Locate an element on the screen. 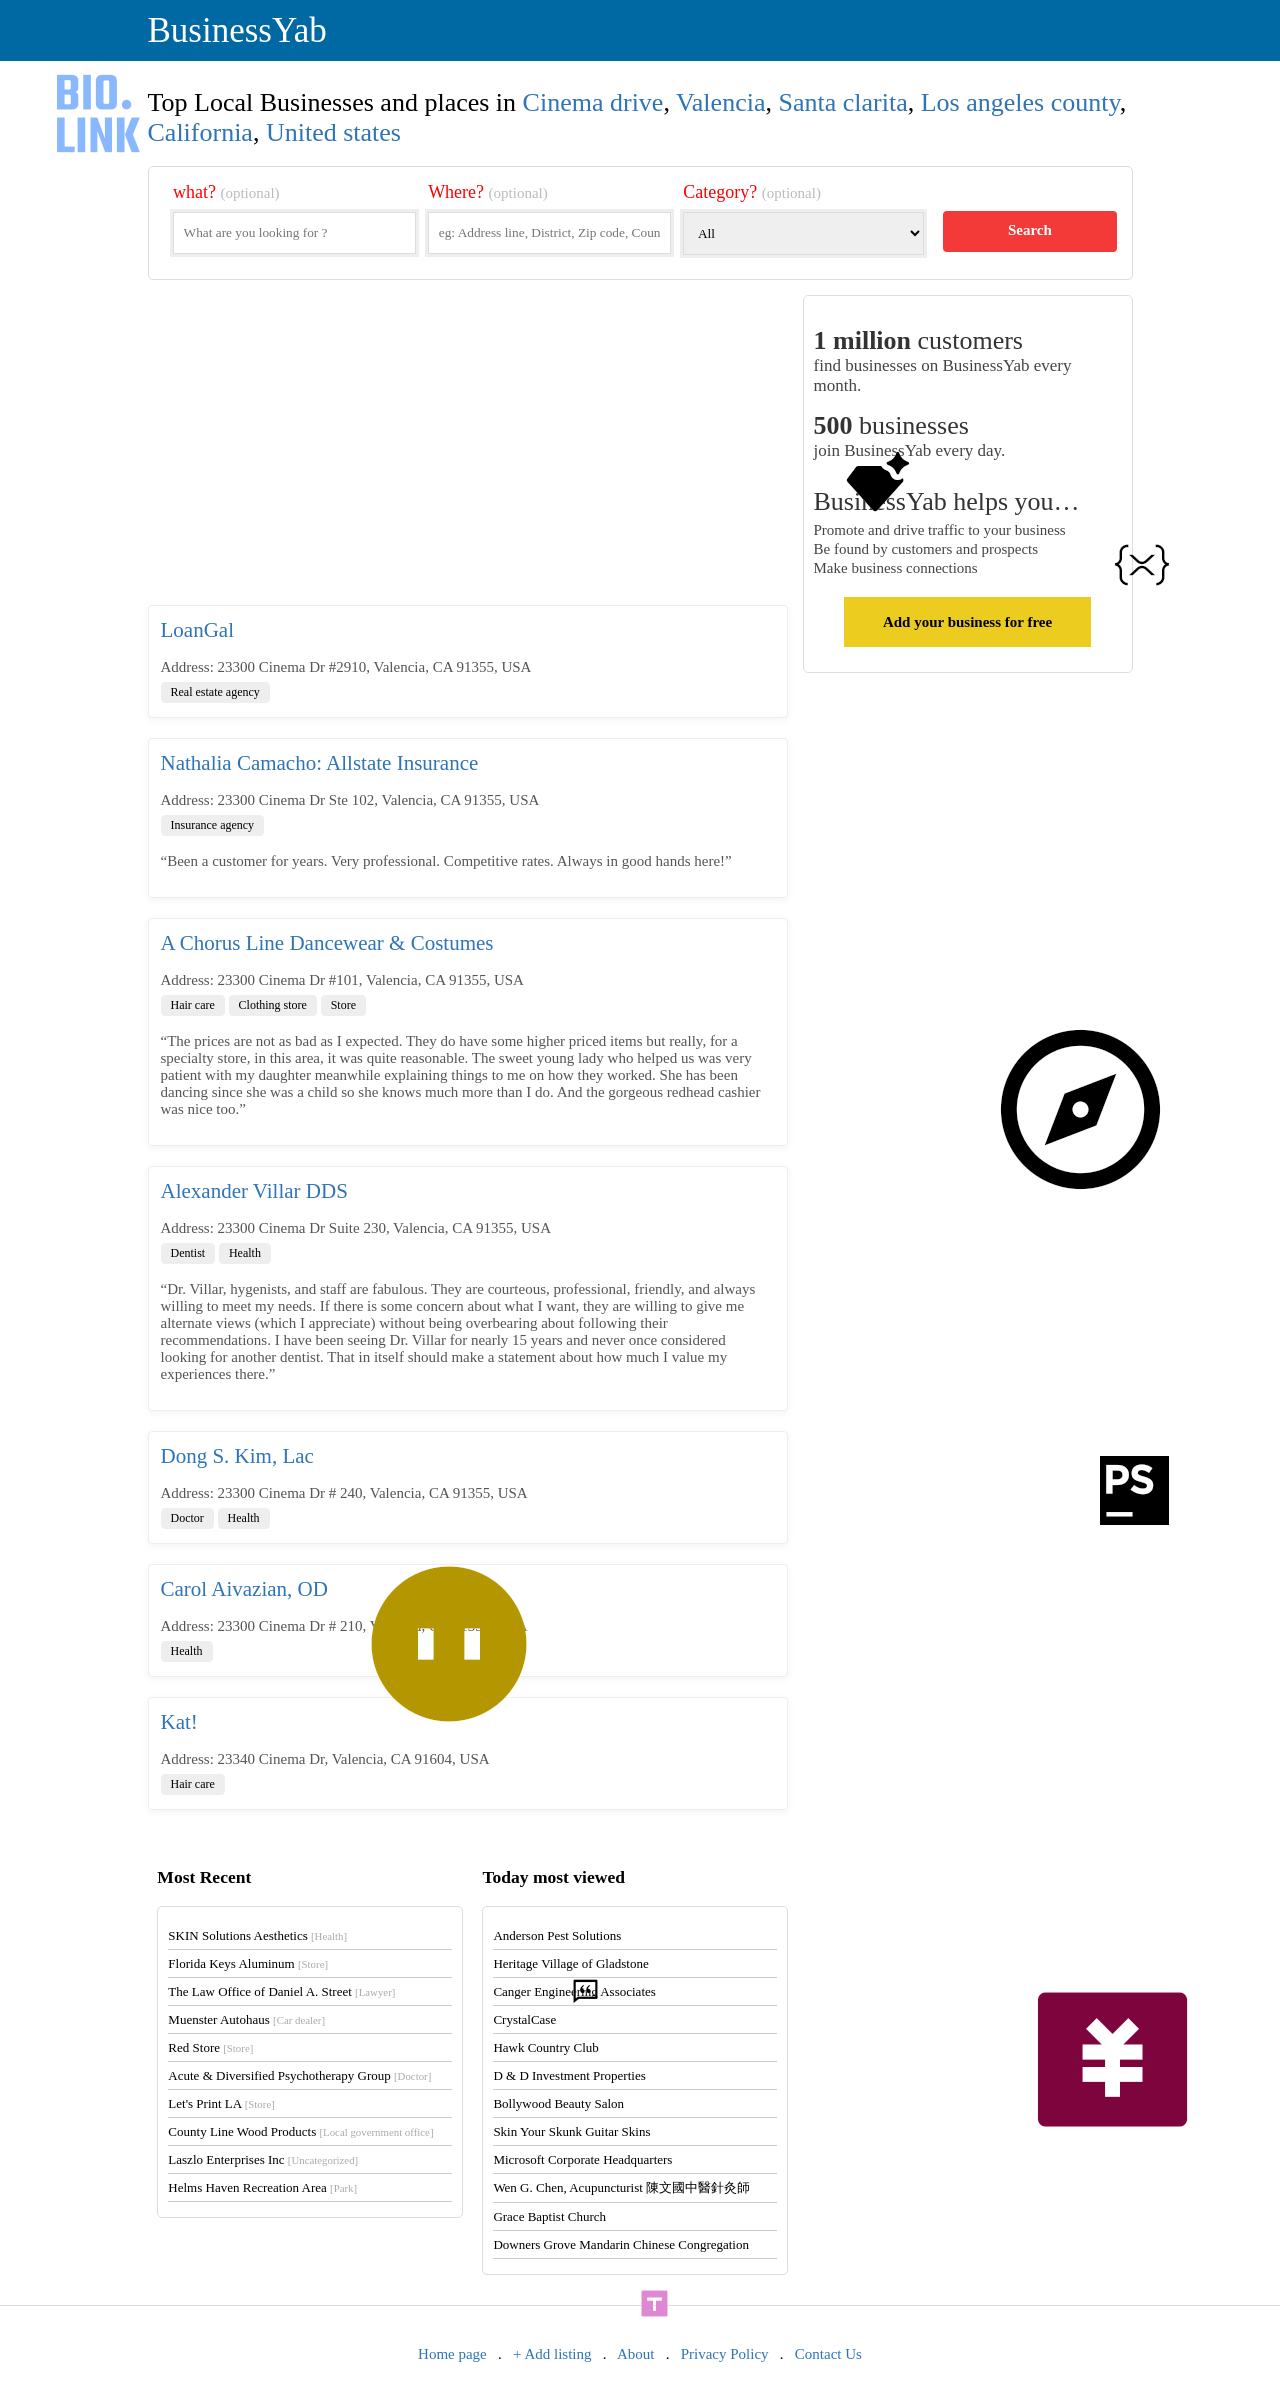 This screenshot has height=2404, width=1280. electrical outlet or power source indicator is located at coordinates (449, 1644).